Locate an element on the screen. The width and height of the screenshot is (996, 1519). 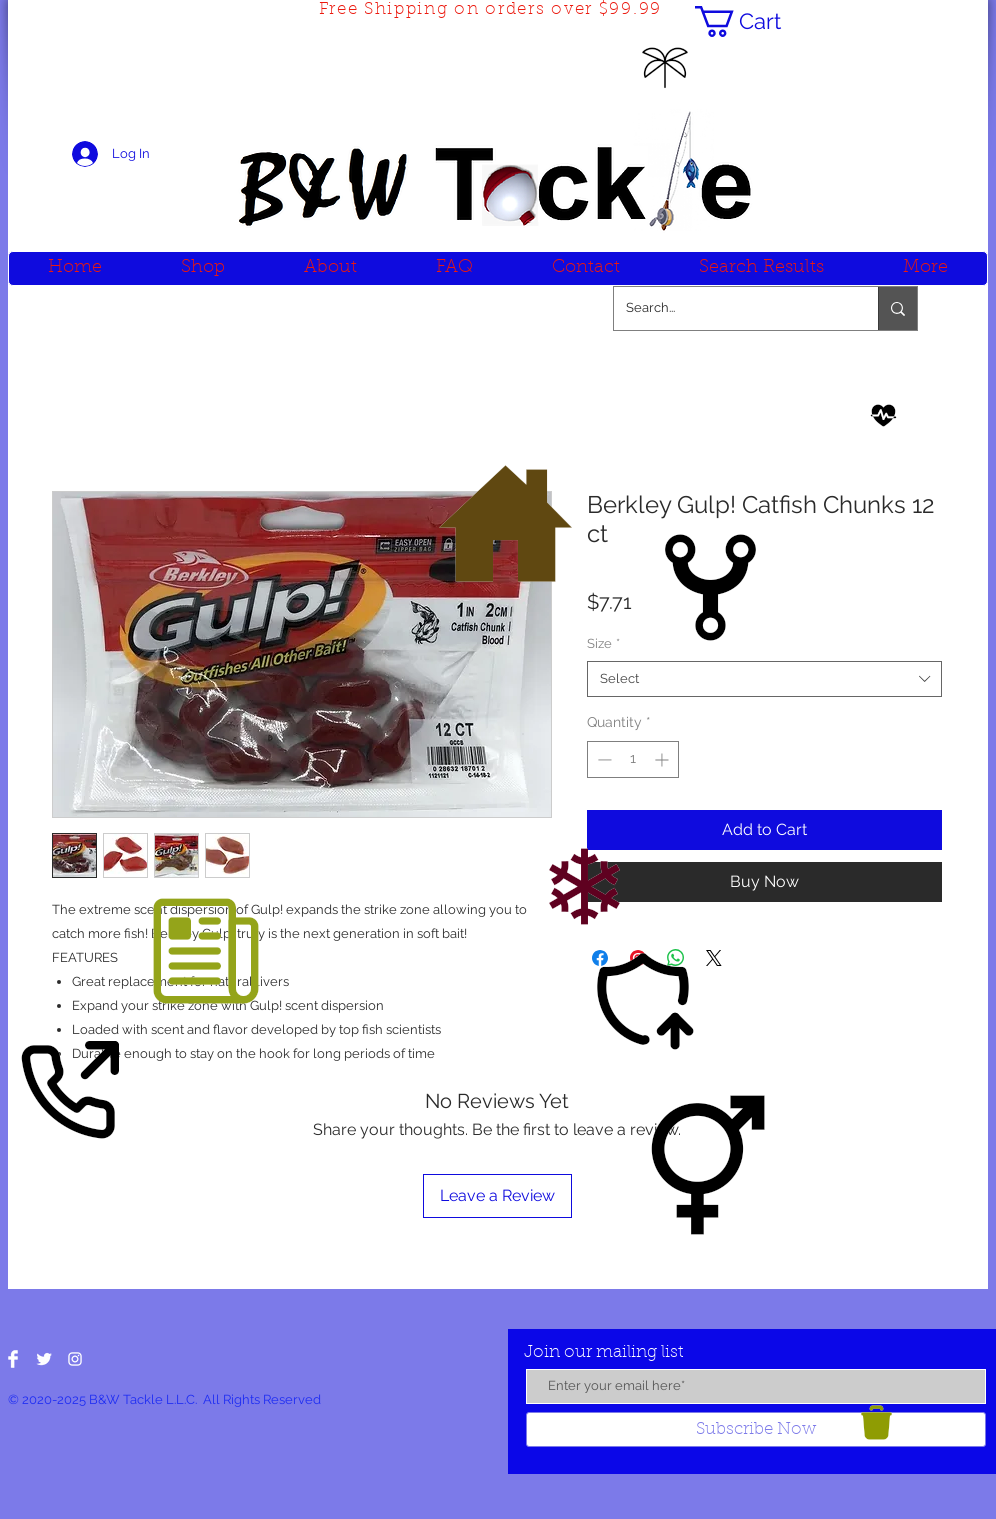
view news or articles is located at coordinates (206, 951).